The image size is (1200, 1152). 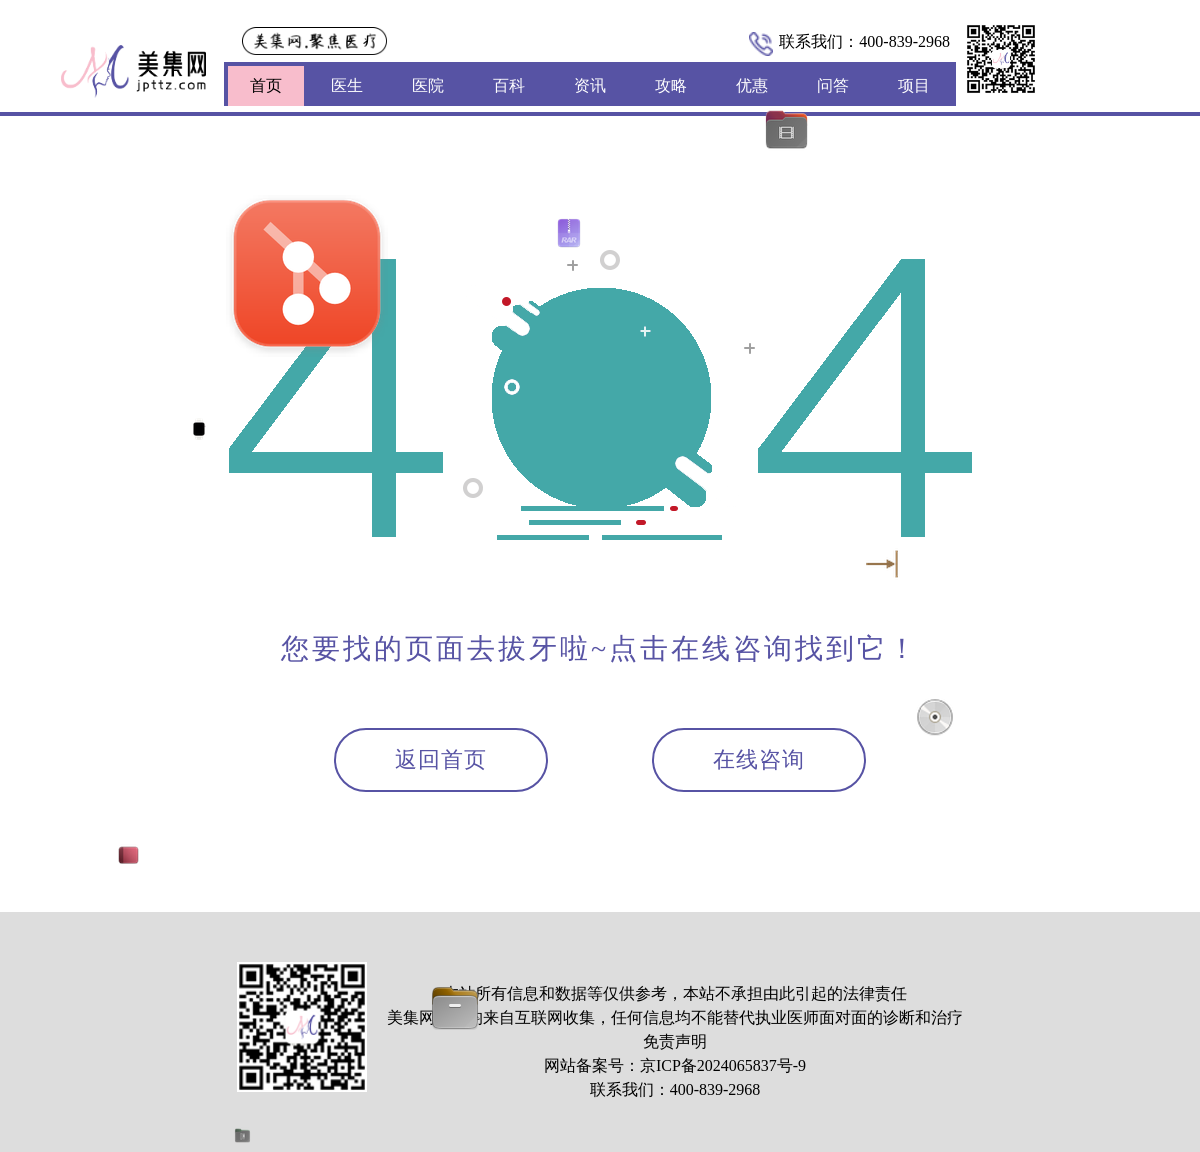 I want to click on indicates a rewritable CD drive or disc, so click(x=935, y=717).